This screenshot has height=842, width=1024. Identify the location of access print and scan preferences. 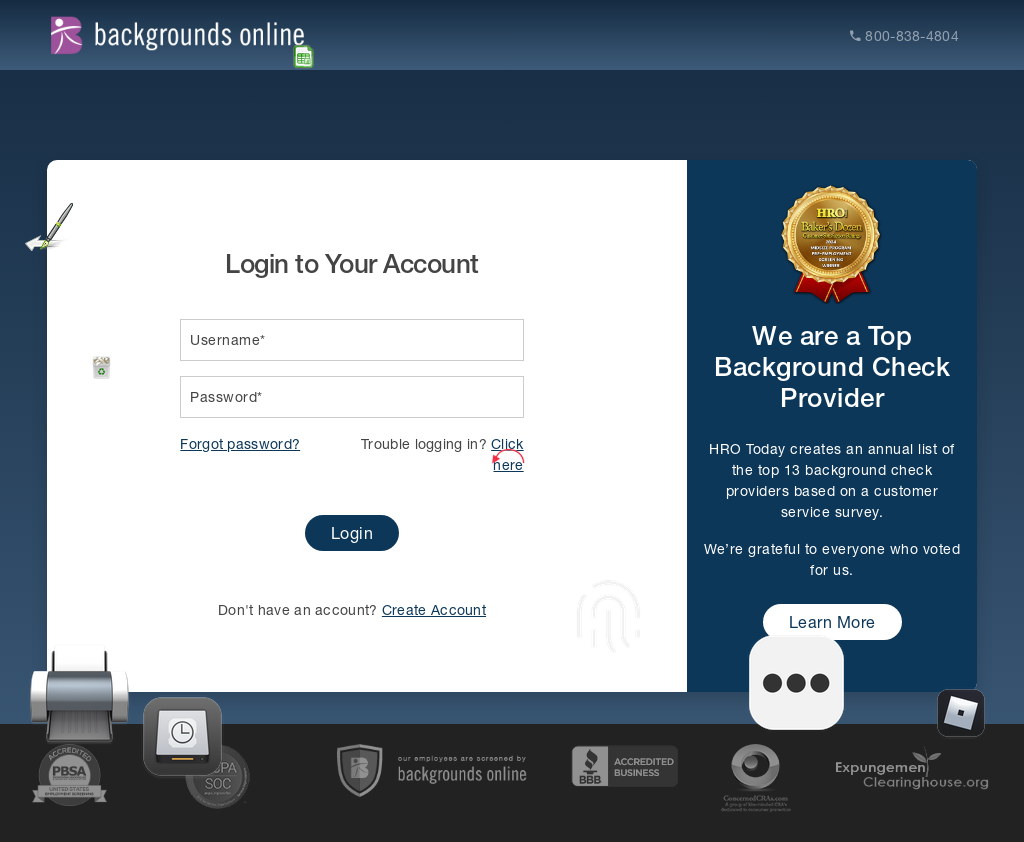
(79, 693).